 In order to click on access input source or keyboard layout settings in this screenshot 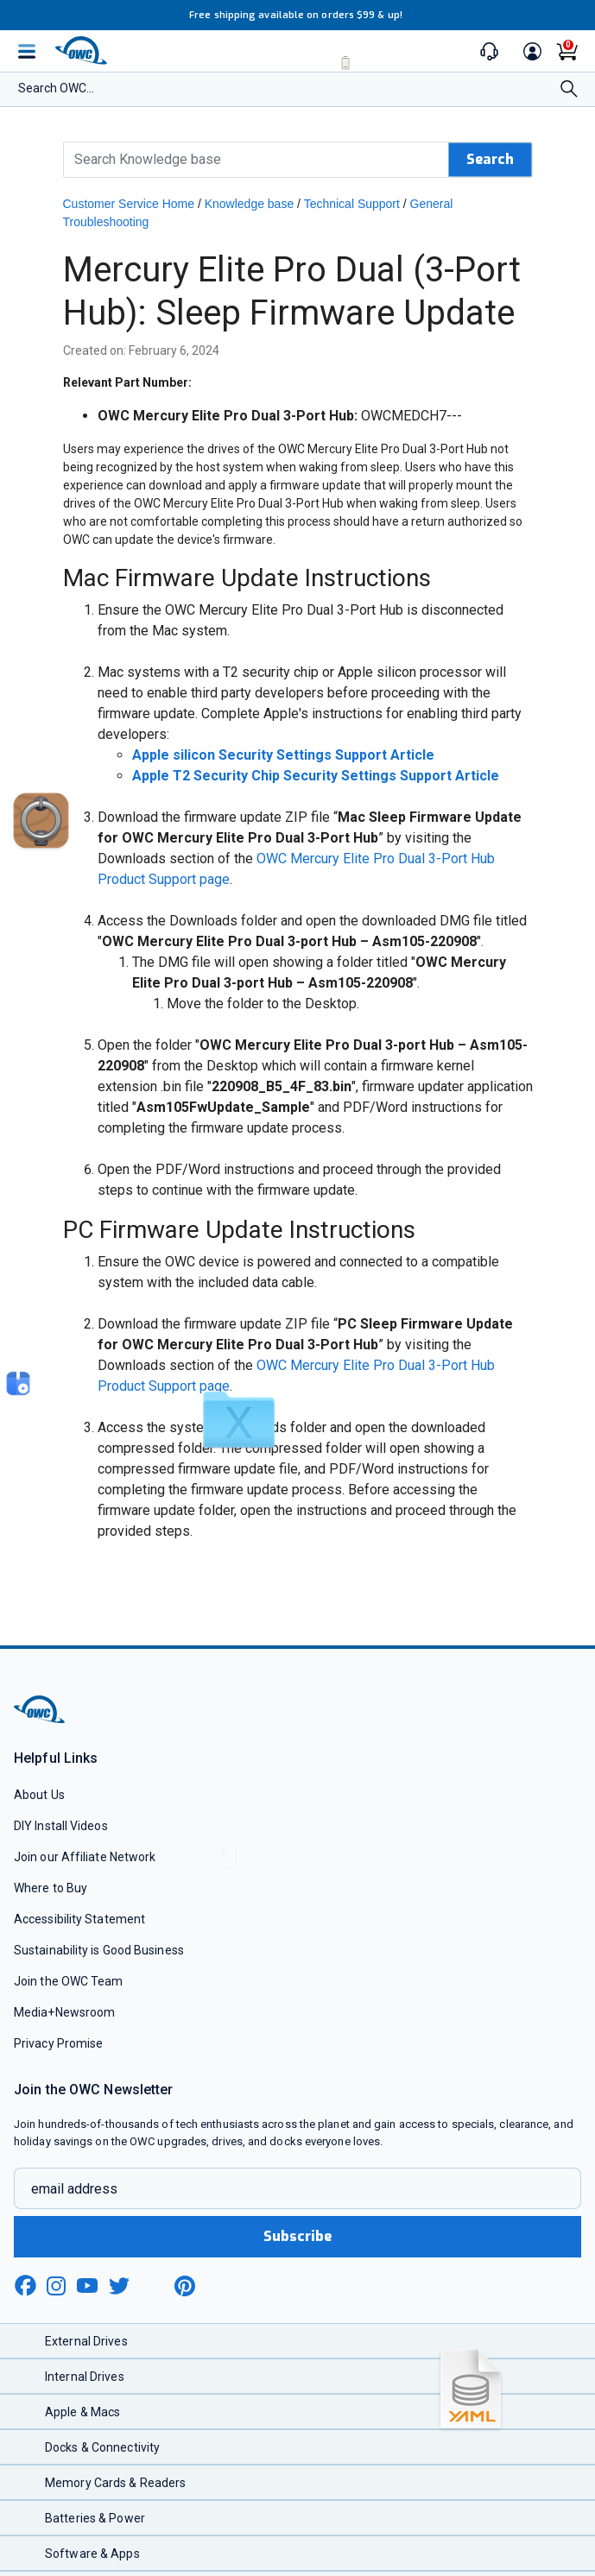, I will do `click(18, 1384)`.